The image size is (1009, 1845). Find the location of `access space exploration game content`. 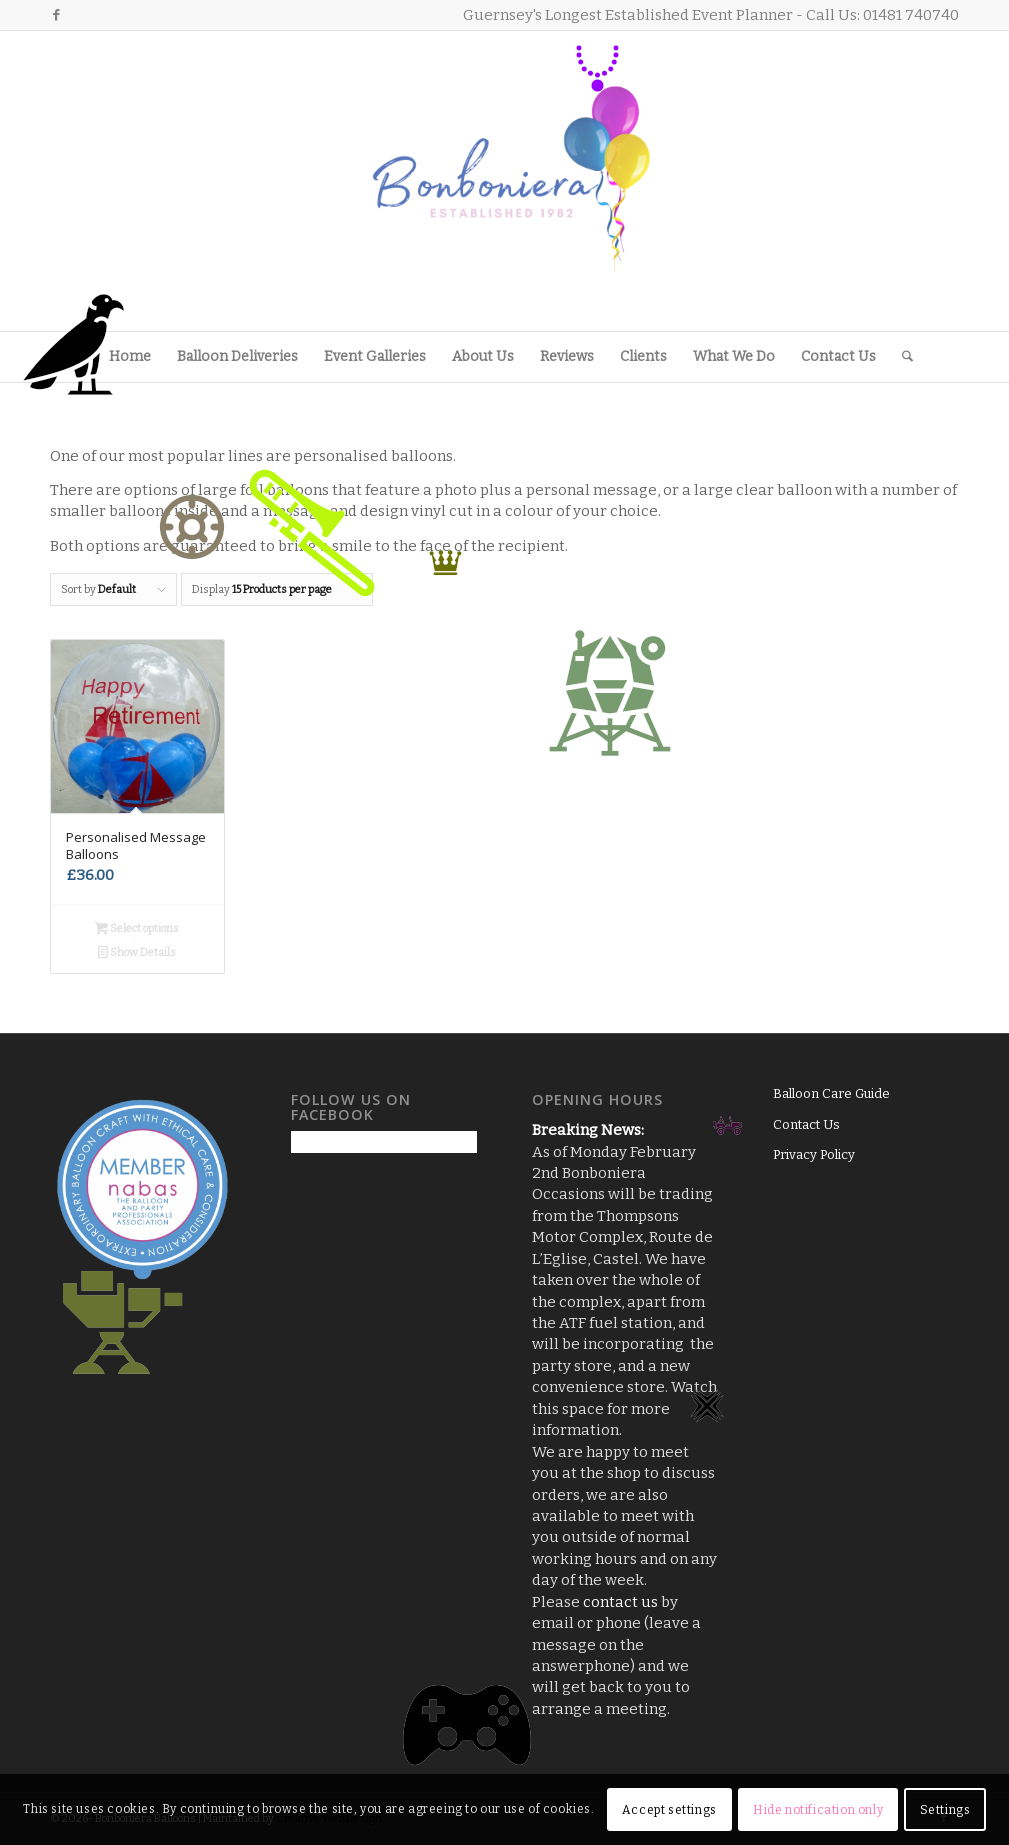

access space exploration game content is located at coordinates (610, 693).